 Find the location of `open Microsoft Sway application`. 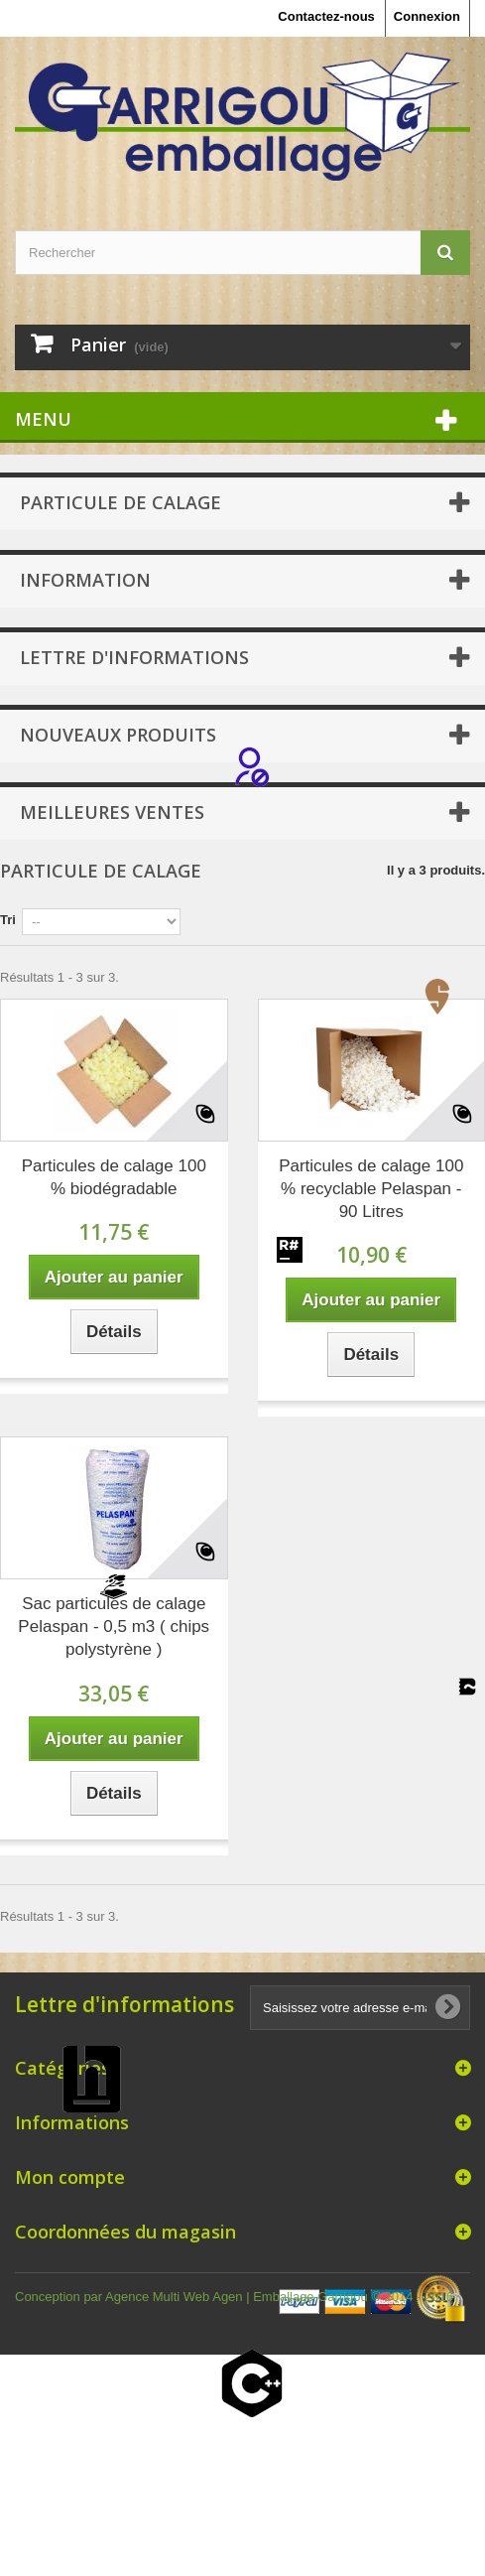

open Microsoft Sway application is located at coordinates (113, 1586).